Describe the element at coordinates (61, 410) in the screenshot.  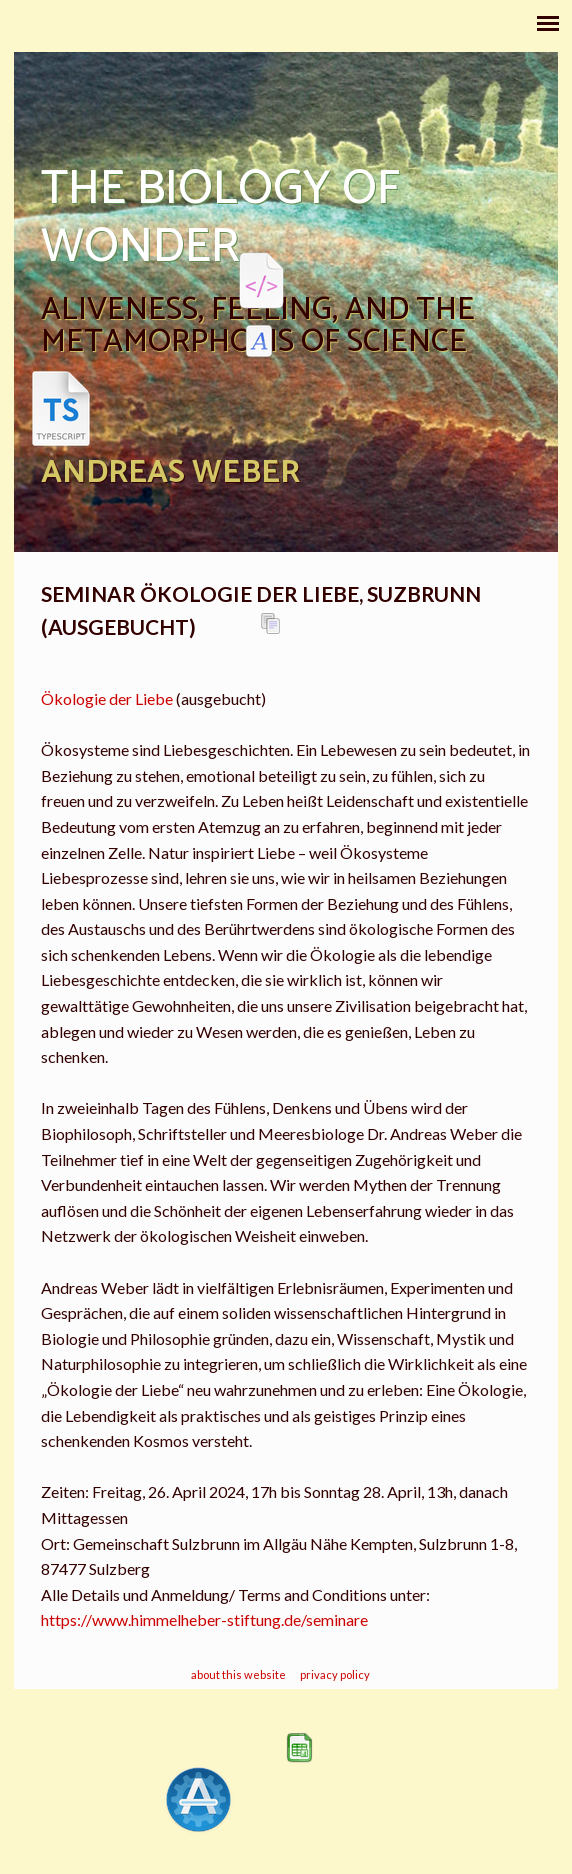
I see `a typescript source code file` at that location.